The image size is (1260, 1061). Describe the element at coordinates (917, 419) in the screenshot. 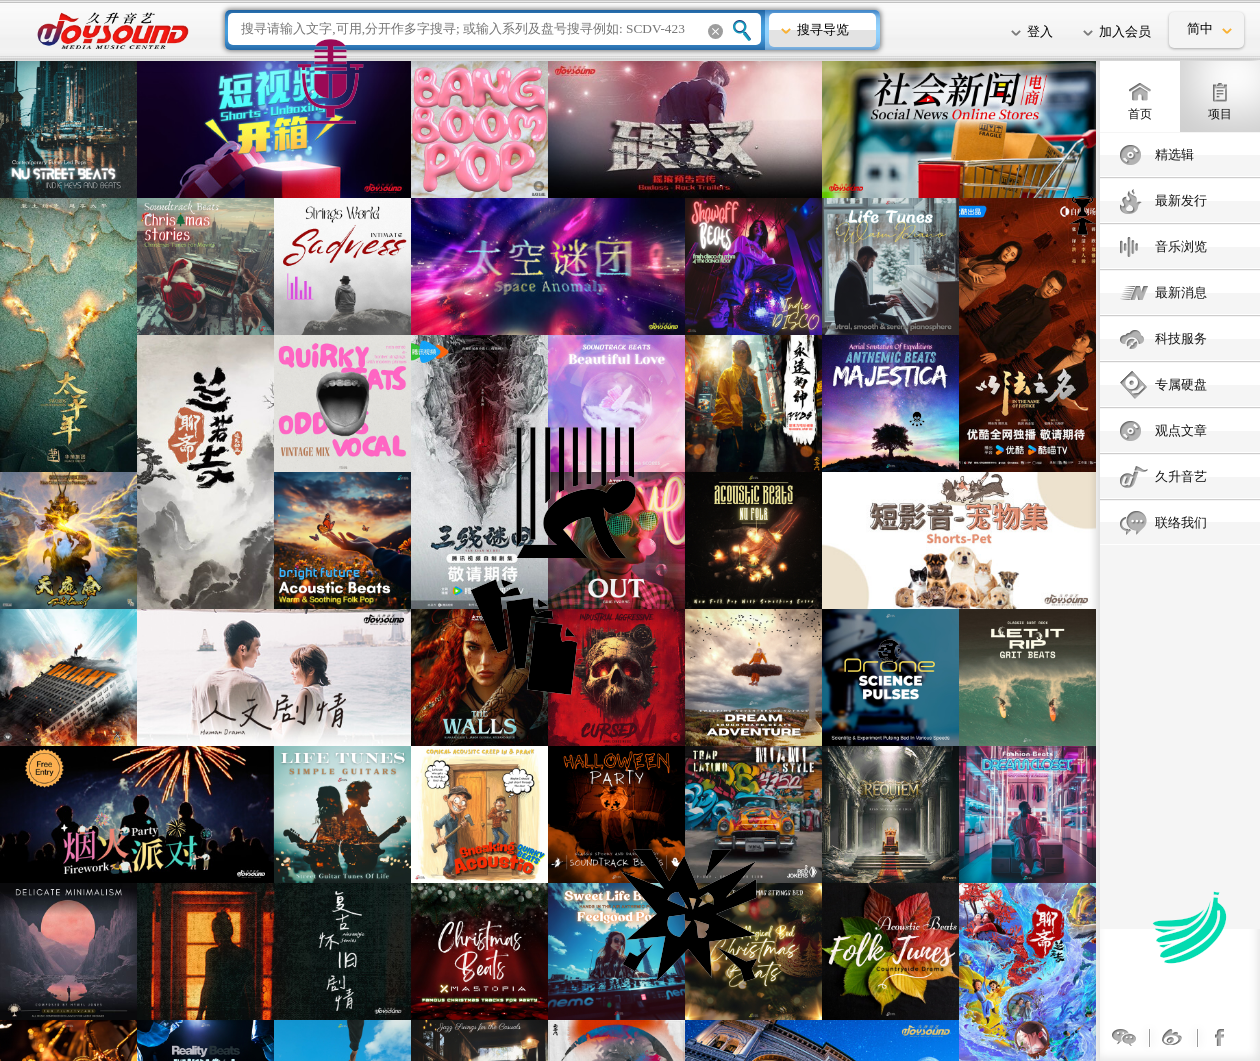

I see `indicates a toxic or hazardous game element` at that location.